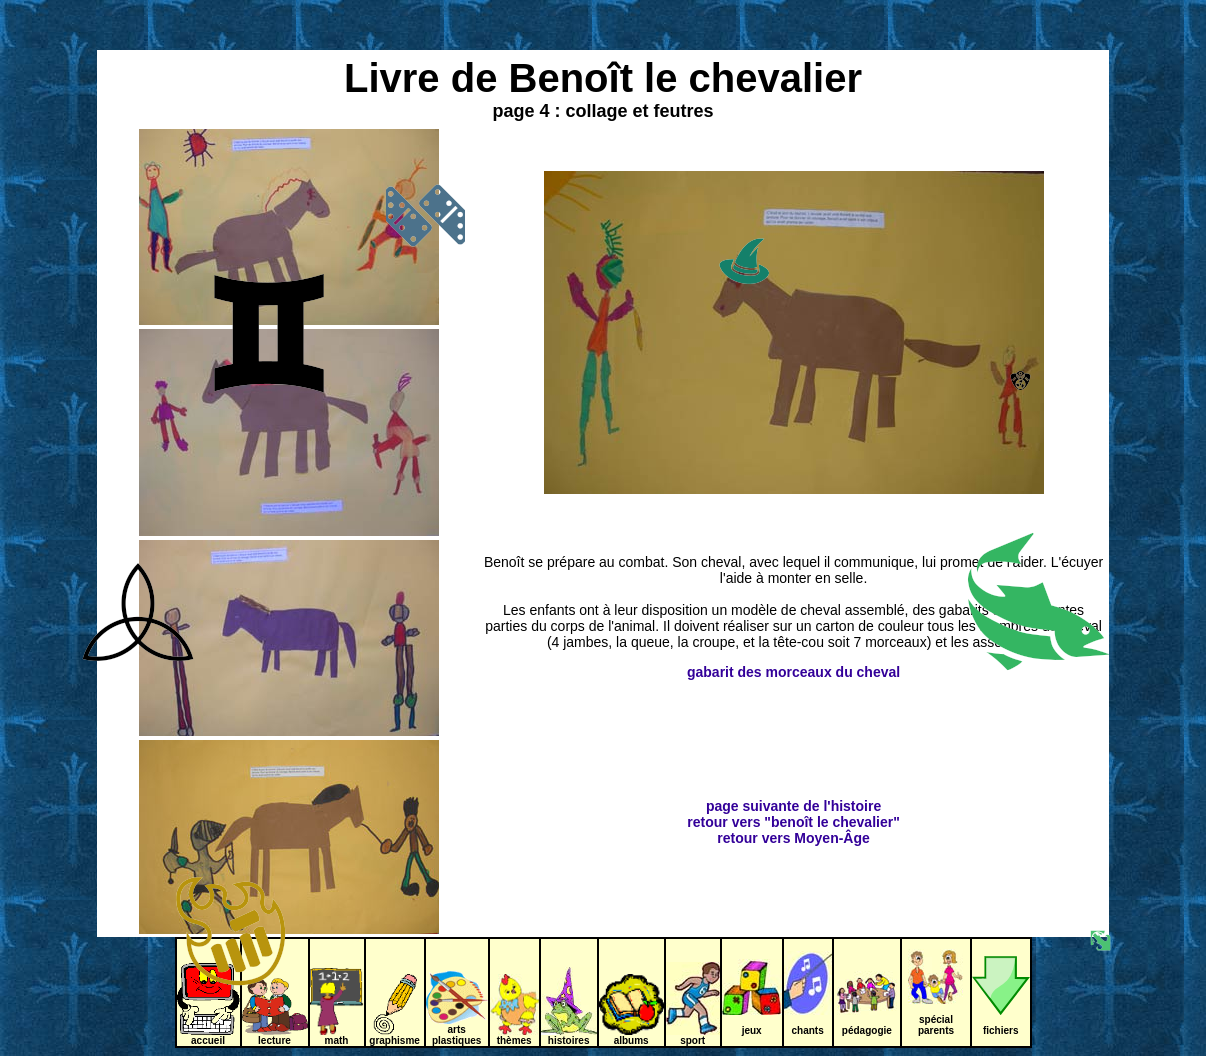  I want to click on select salmon as an ingredient, so click(1038, 601).